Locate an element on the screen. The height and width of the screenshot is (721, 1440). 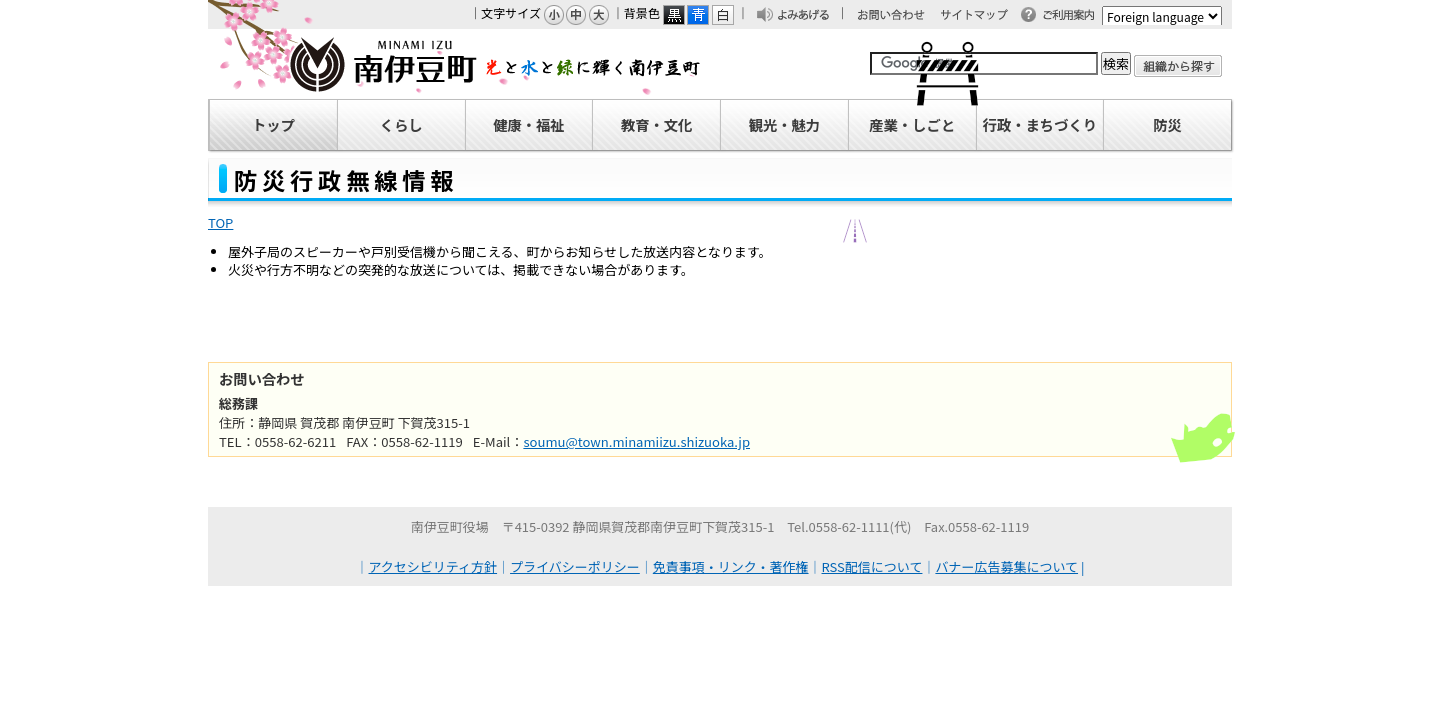
indicates a blocked or restricted area is located at coordinates (947, 72).